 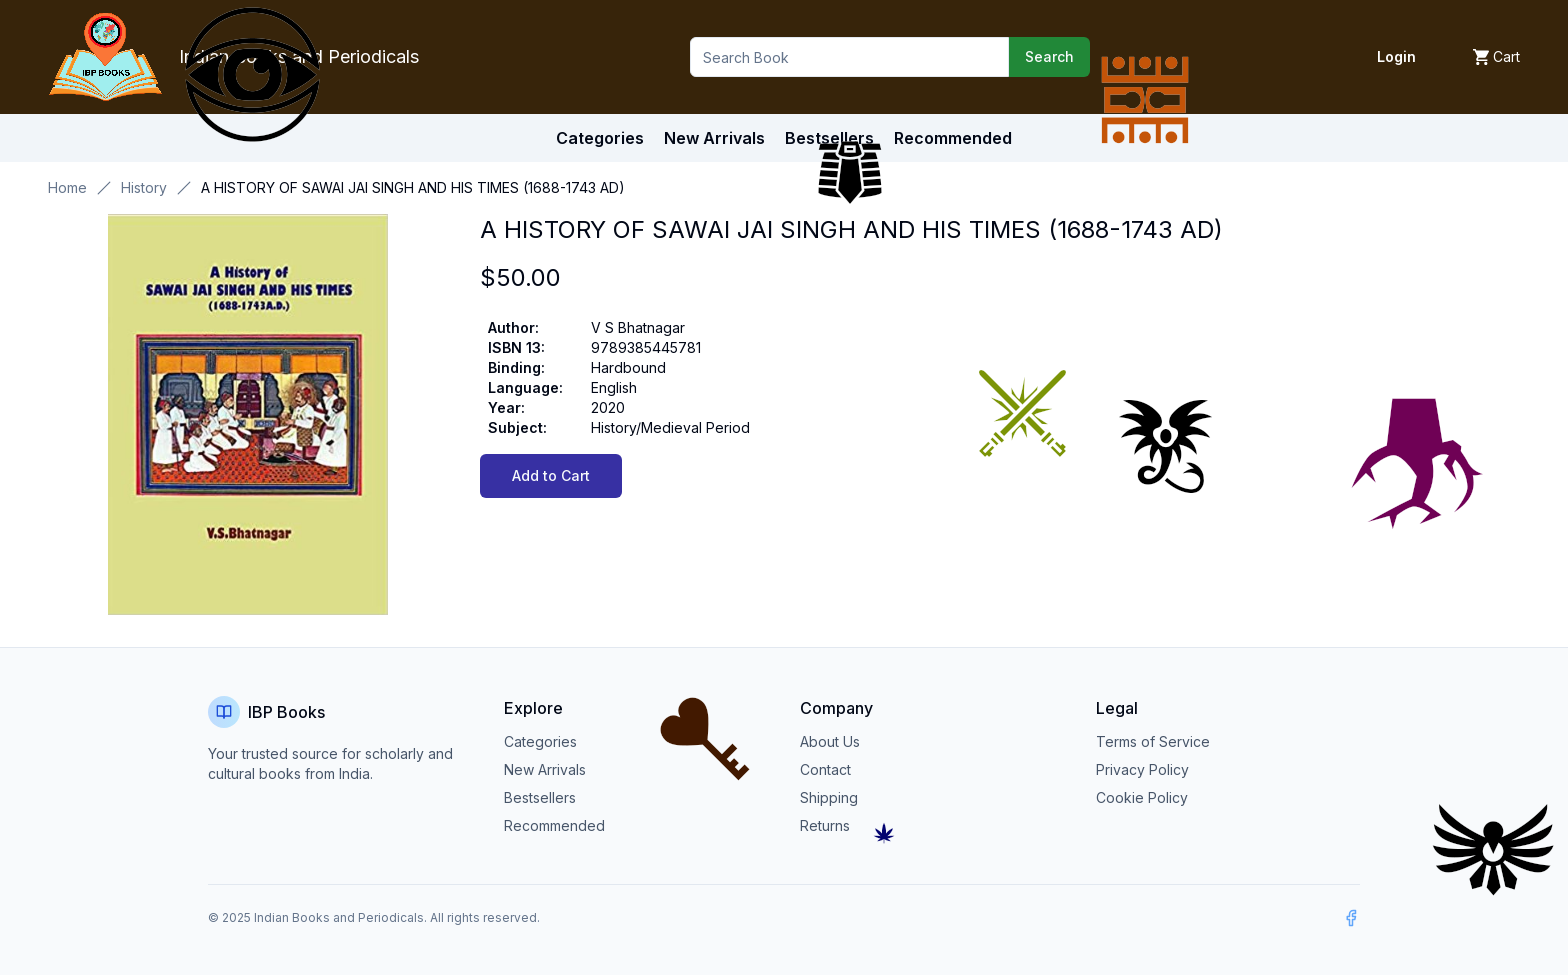 What do you see at coordinates (1166, 446) in the screenshot?
I see `select harpy creature in game` at bounding box center [1166, 446].